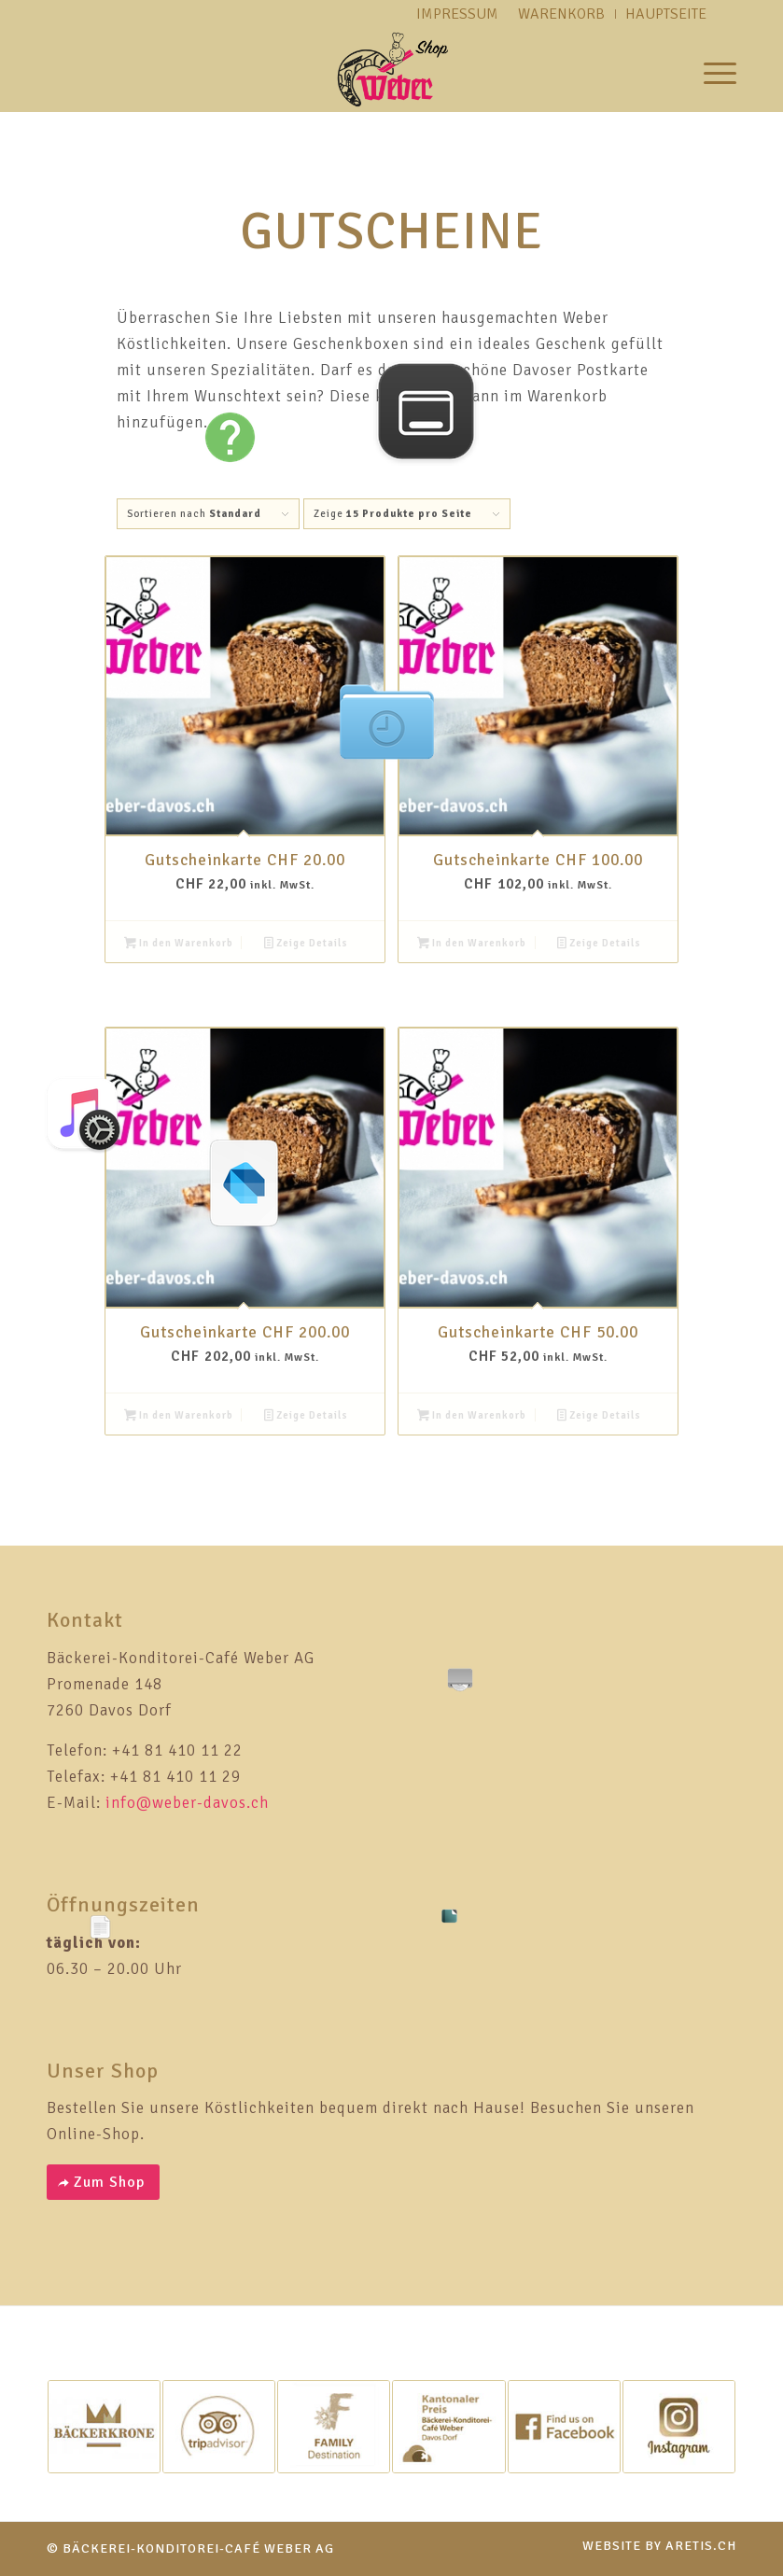 Image resolution: width=783 pixels, height=2576 pixels. I want to click on indicates unknown or unrecognized file status, so click(230, 437).